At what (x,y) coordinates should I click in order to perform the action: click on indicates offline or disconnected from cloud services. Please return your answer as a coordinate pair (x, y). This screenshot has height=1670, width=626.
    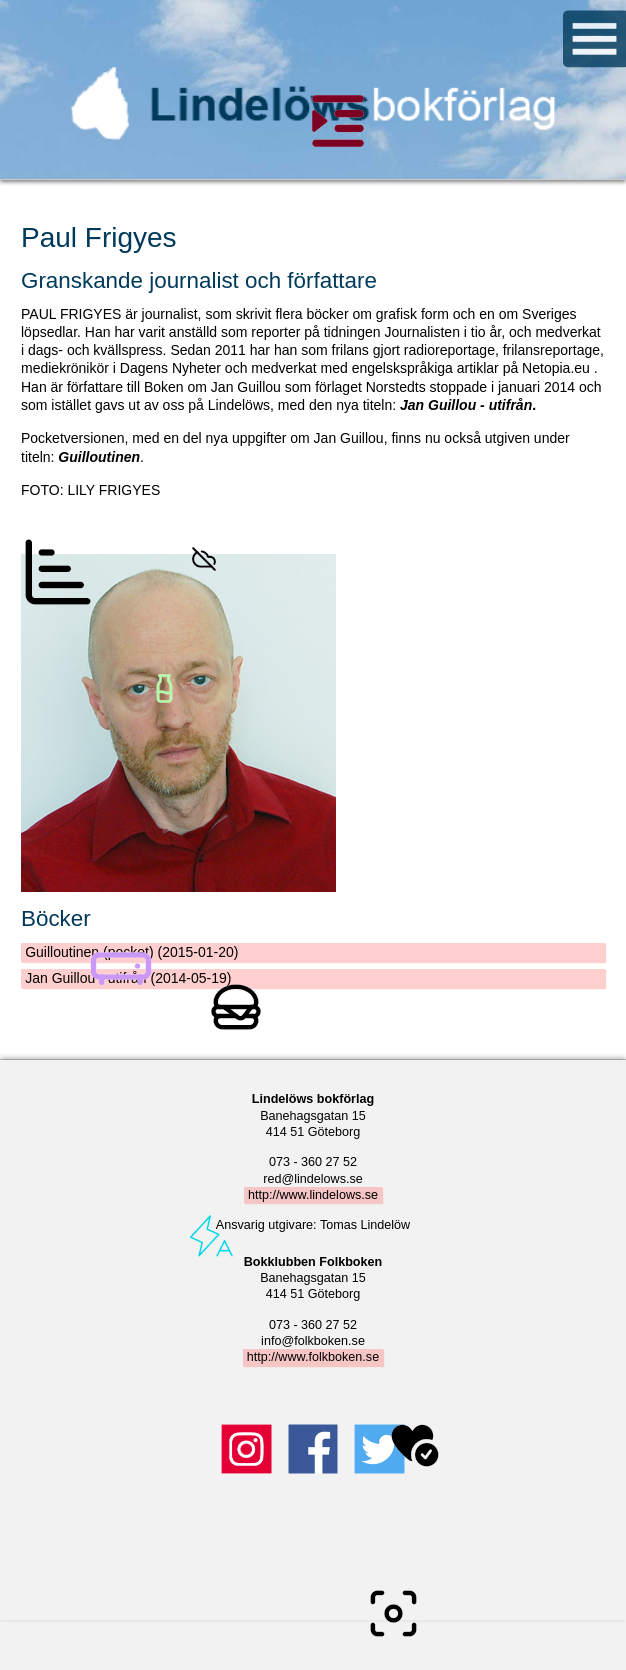
    Looking at the image, I should click on (204, 559).